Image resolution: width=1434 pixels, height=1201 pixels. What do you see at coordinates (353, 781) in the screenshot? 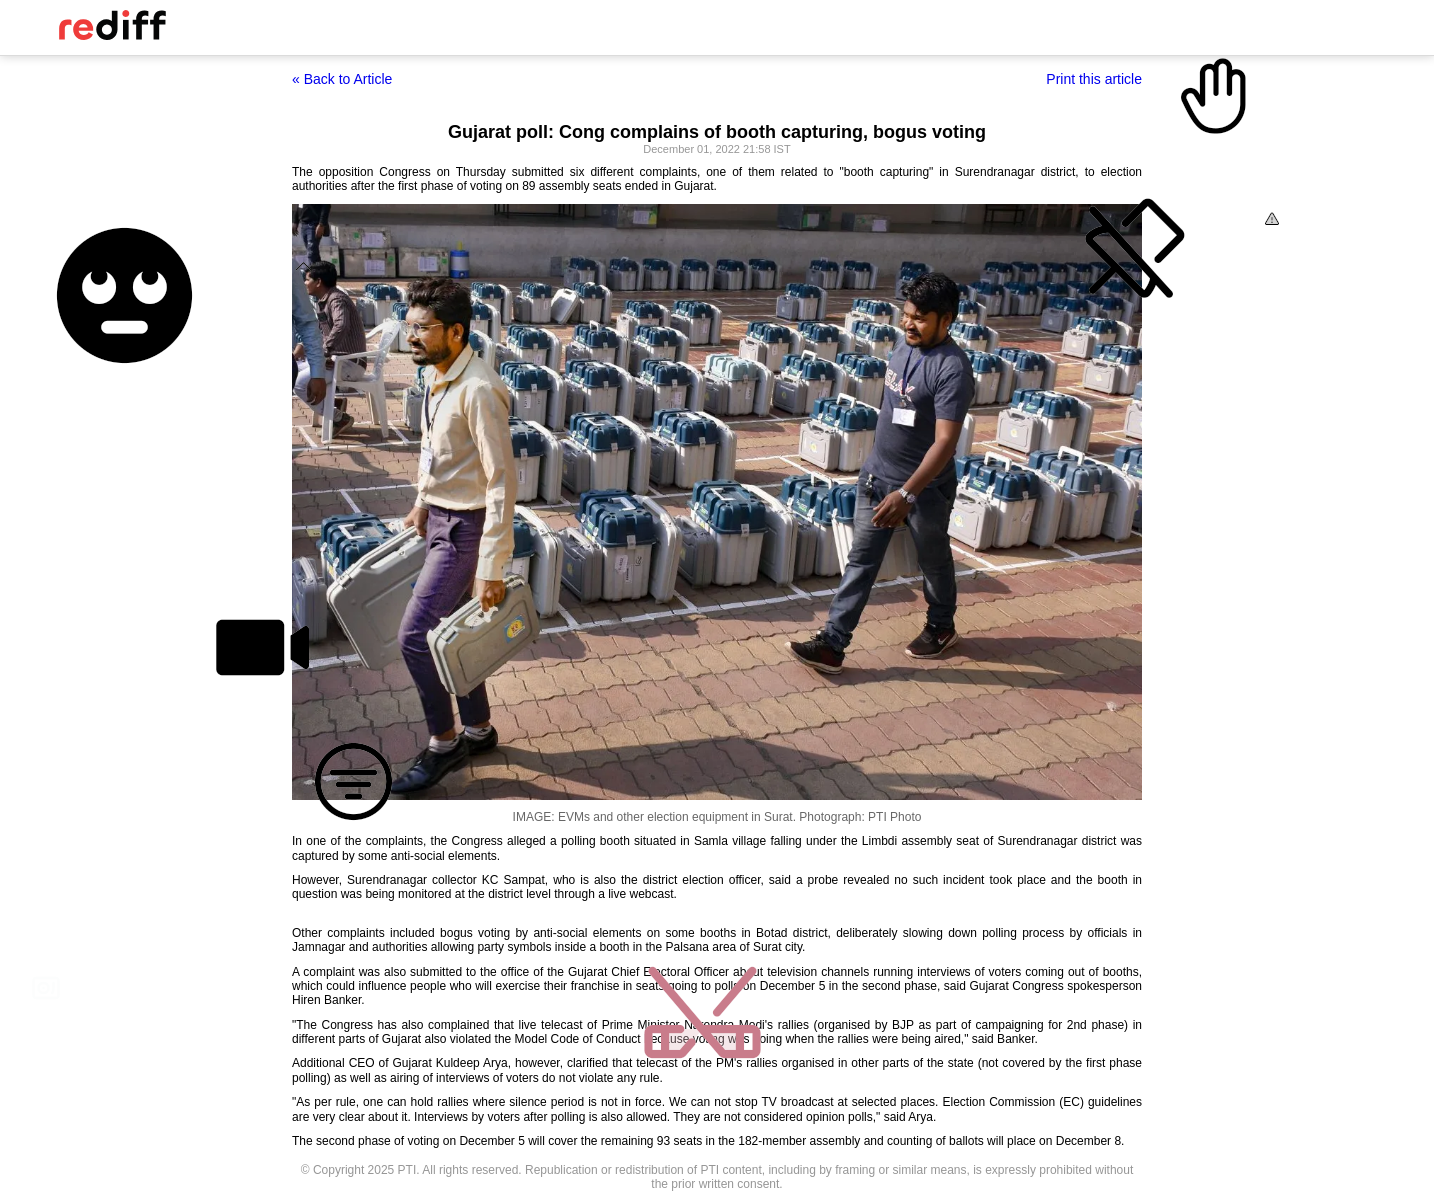
I see `open filter options` at bounding box center [353, 781].